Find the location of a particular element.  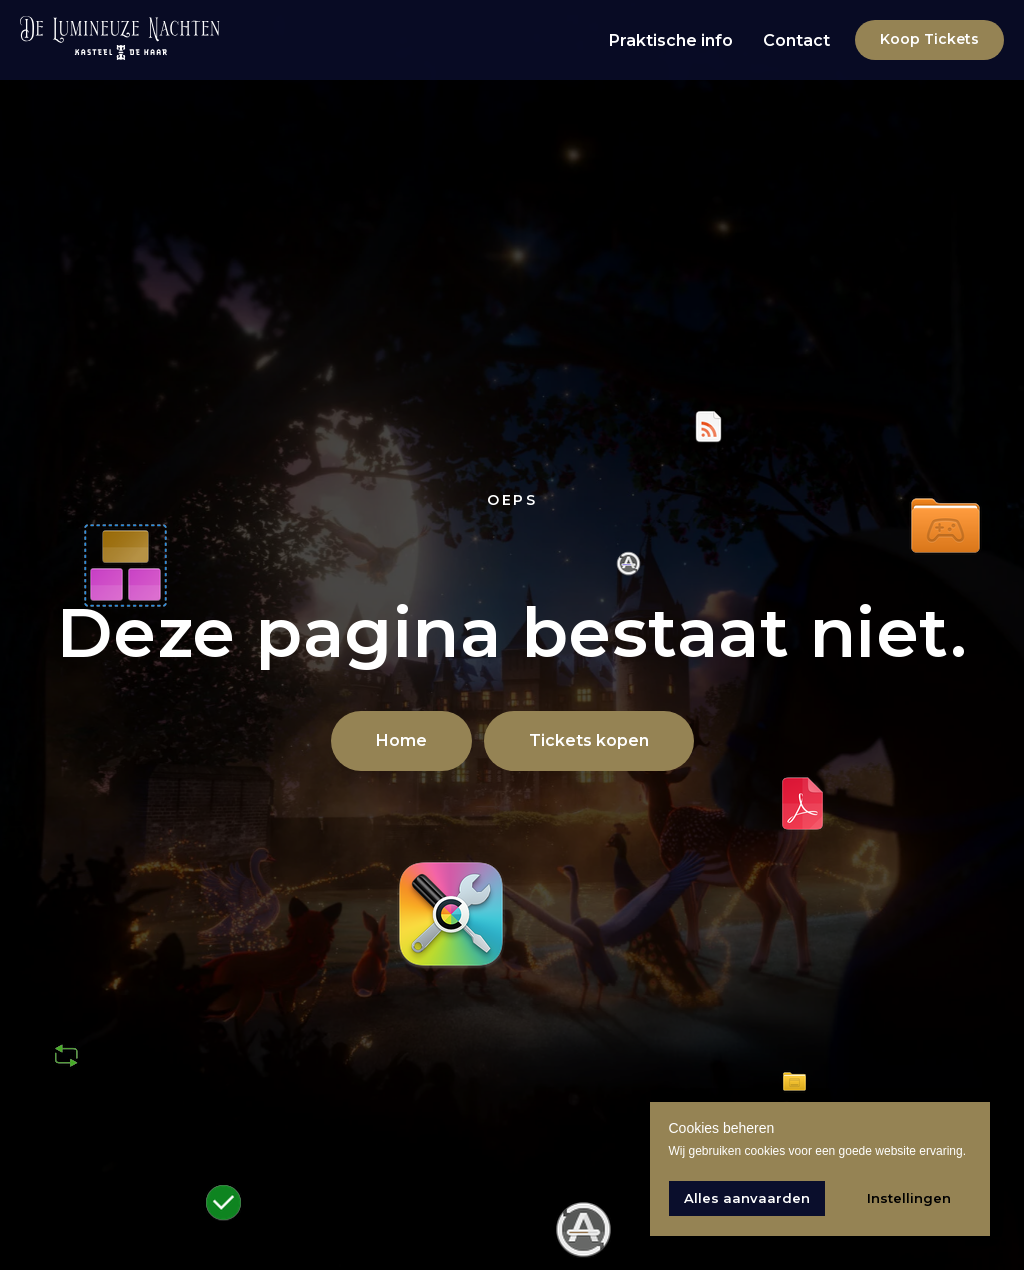

an RSS feed file or subscription document is located at coordinates (708, 426).